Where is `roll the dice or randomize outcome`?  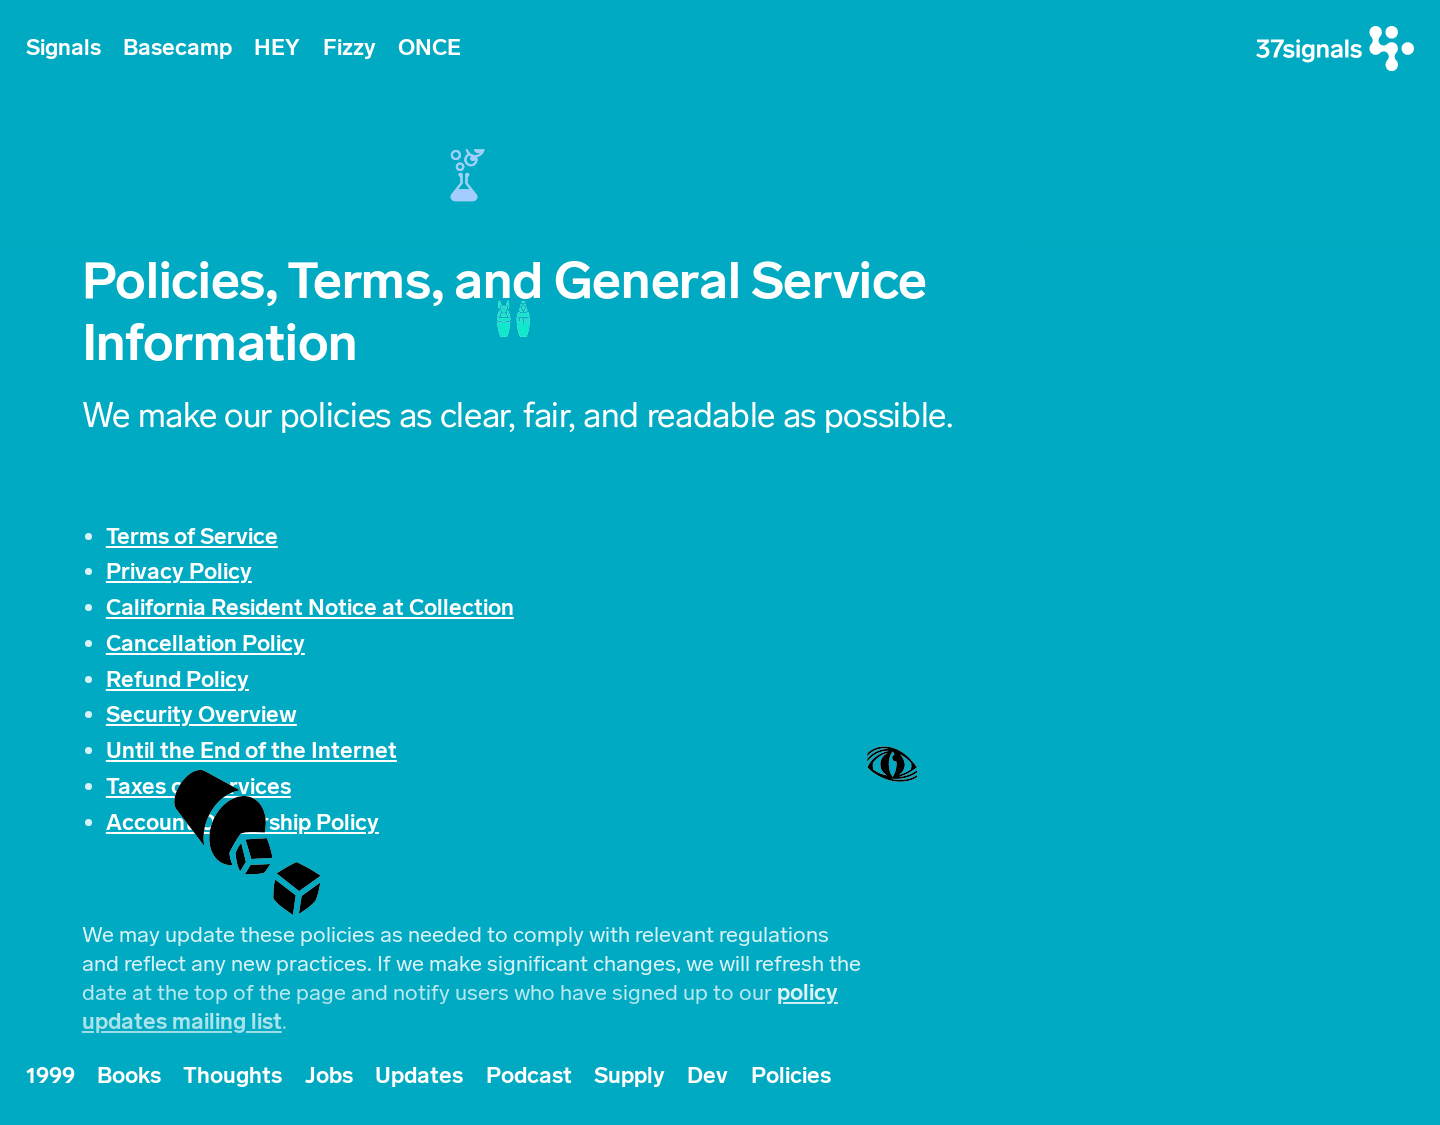 roll the dice or randomize outcome is located at coordinates (247, 842).